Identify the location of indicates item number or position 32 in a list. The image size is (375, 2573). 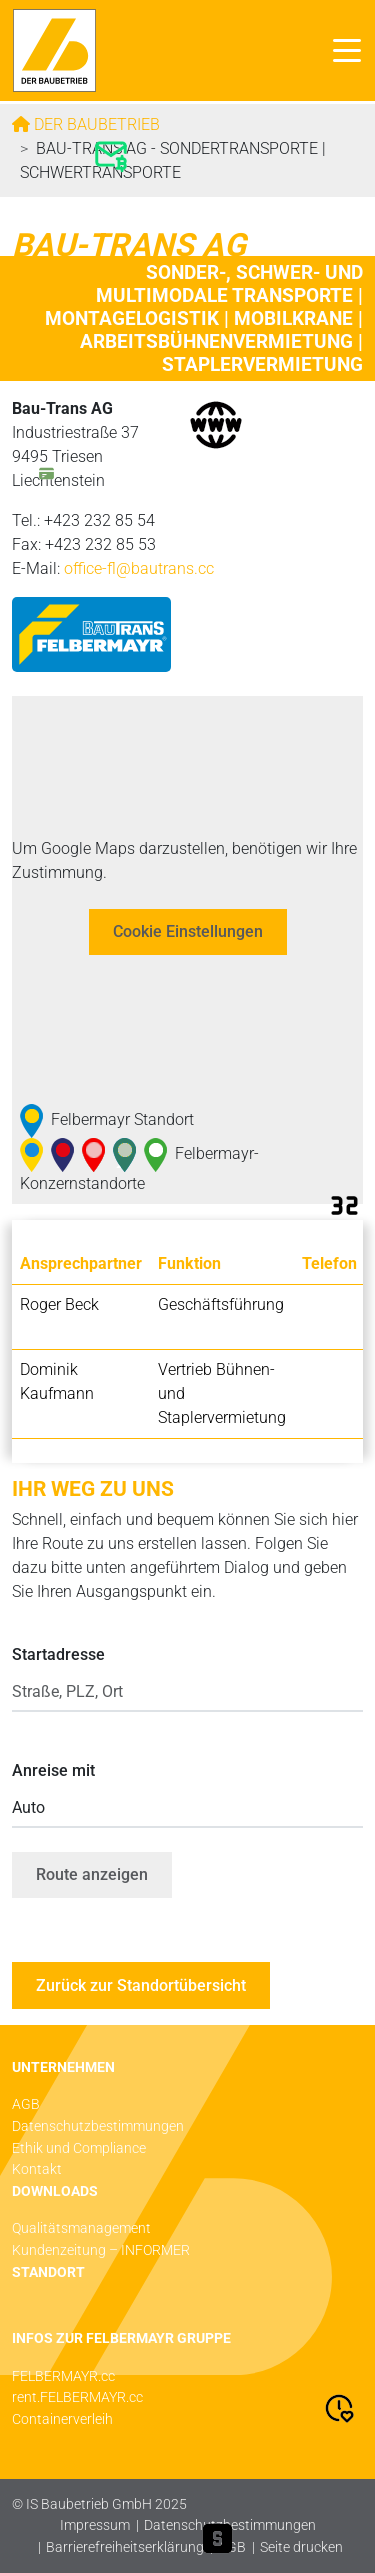
(344, 1205).